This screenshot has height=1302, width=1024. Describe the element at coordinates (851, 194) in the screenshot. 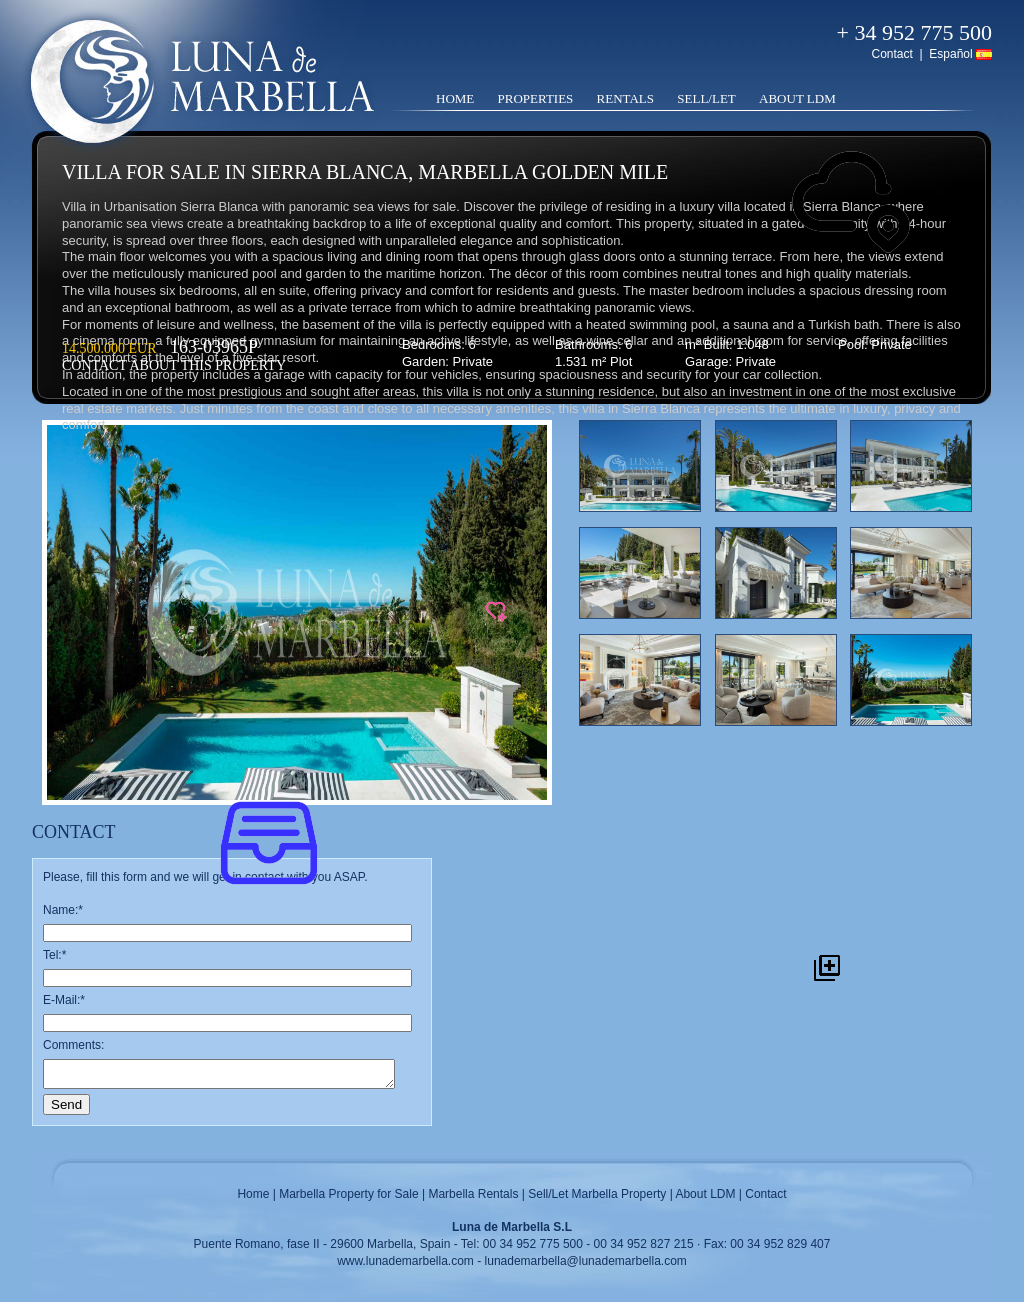

I see `view cloud storage location` at that location.